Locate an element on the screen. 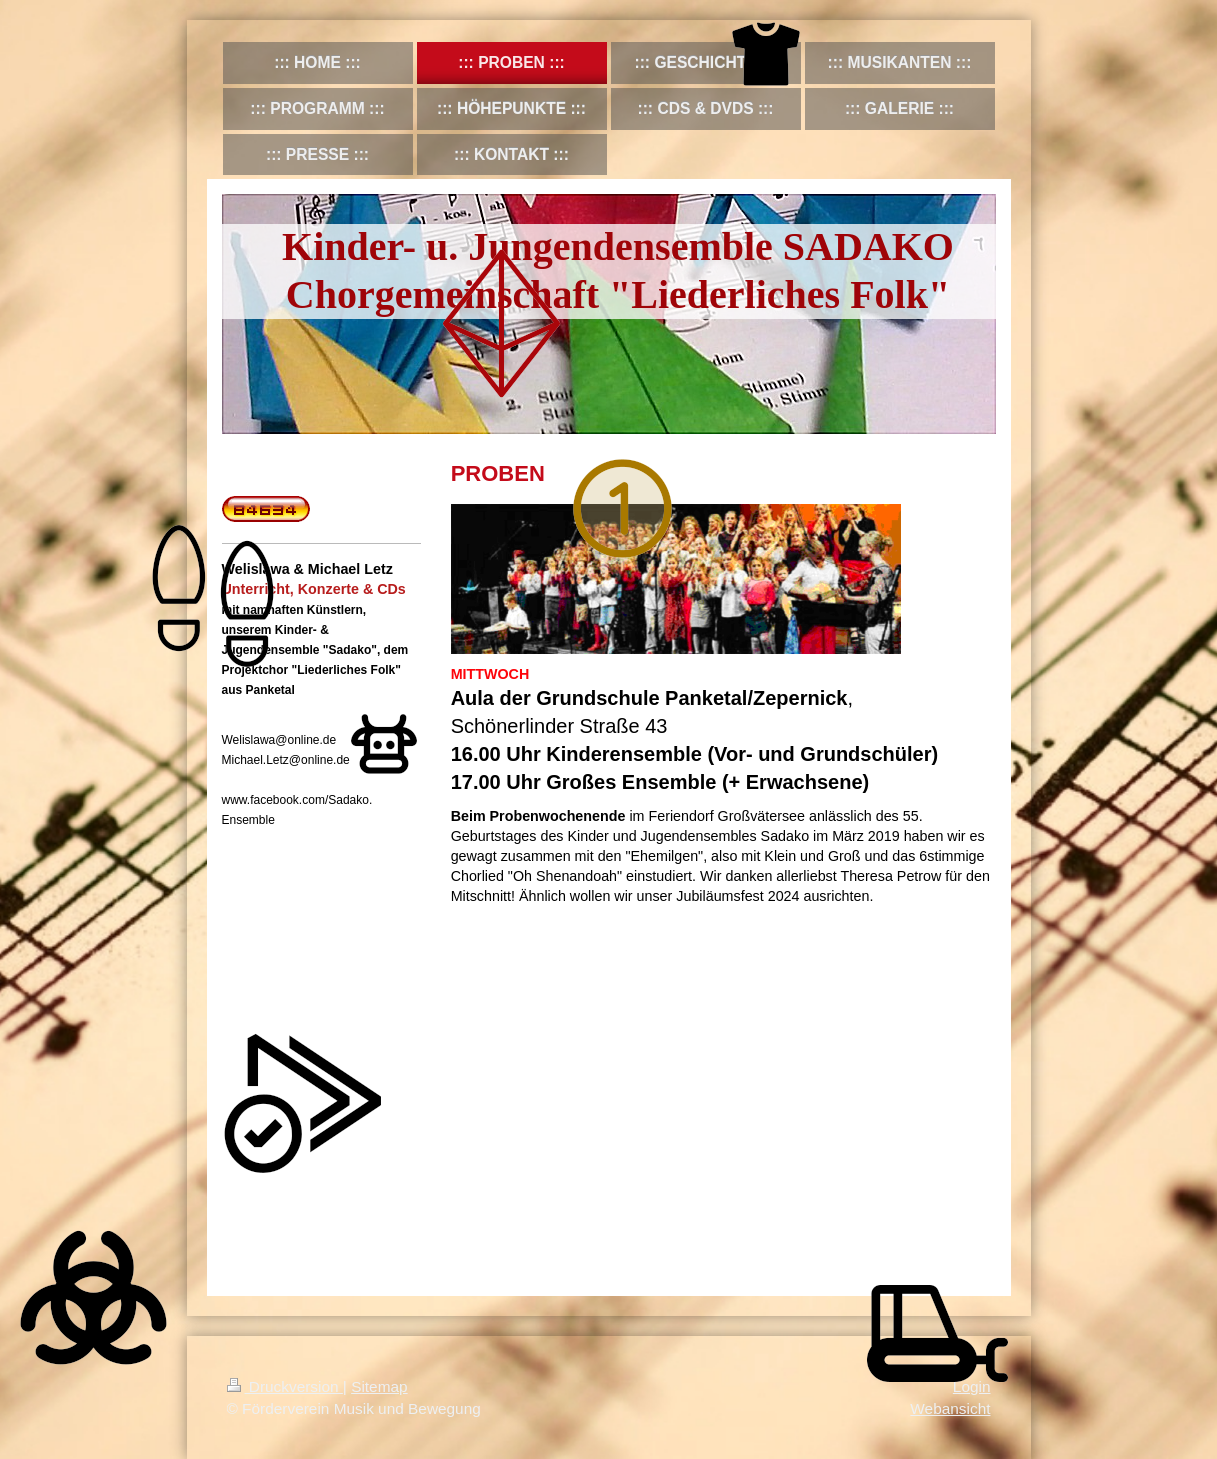 This screenshot has width=1217, height=1459. view ethereum balance or wallet is located at coordinates (501, 323).